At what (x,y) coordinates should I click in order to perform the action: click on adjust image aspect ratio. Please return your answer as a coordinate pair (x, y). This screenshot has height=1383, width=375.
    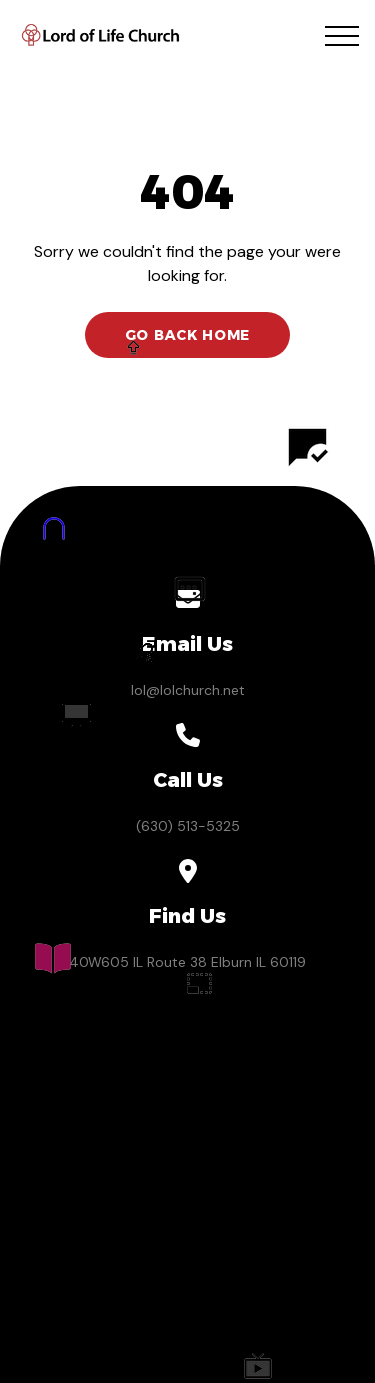
    Looking at the image, I should click on (190, 589).